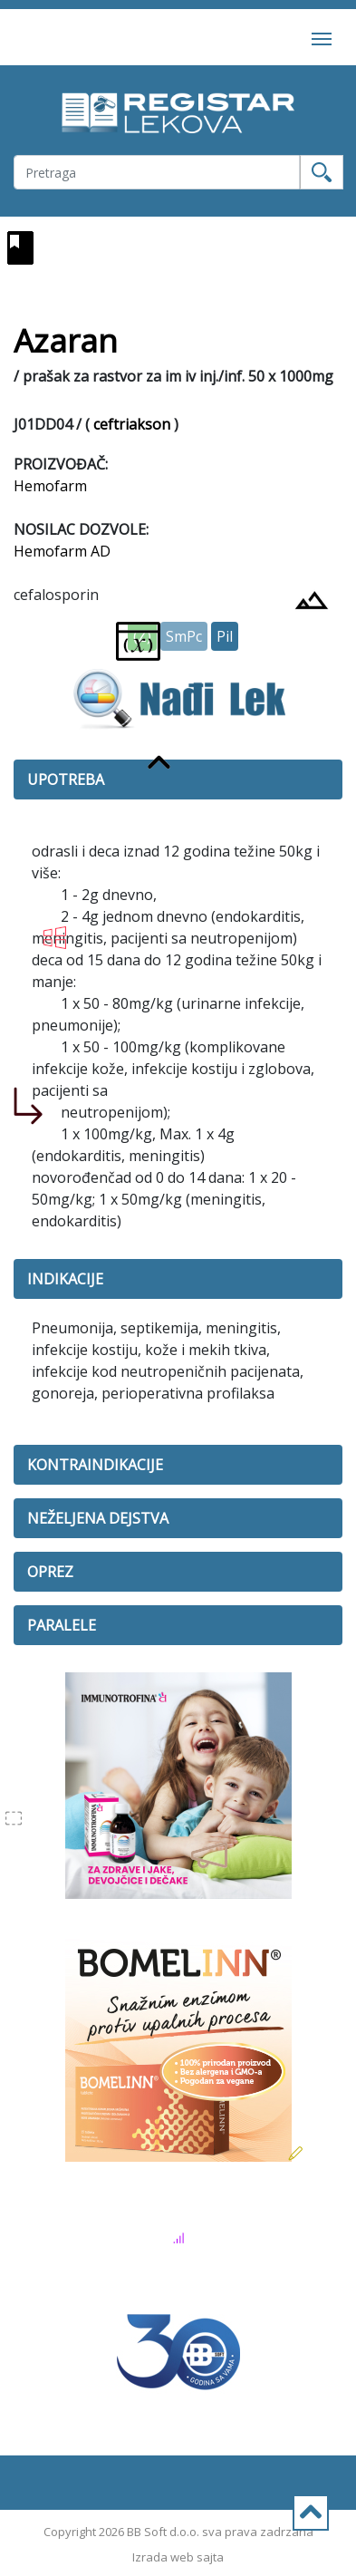 The width and height of the screenshot is (356, 2576). I want to click on access your bookmarked content, so click(20, 247).